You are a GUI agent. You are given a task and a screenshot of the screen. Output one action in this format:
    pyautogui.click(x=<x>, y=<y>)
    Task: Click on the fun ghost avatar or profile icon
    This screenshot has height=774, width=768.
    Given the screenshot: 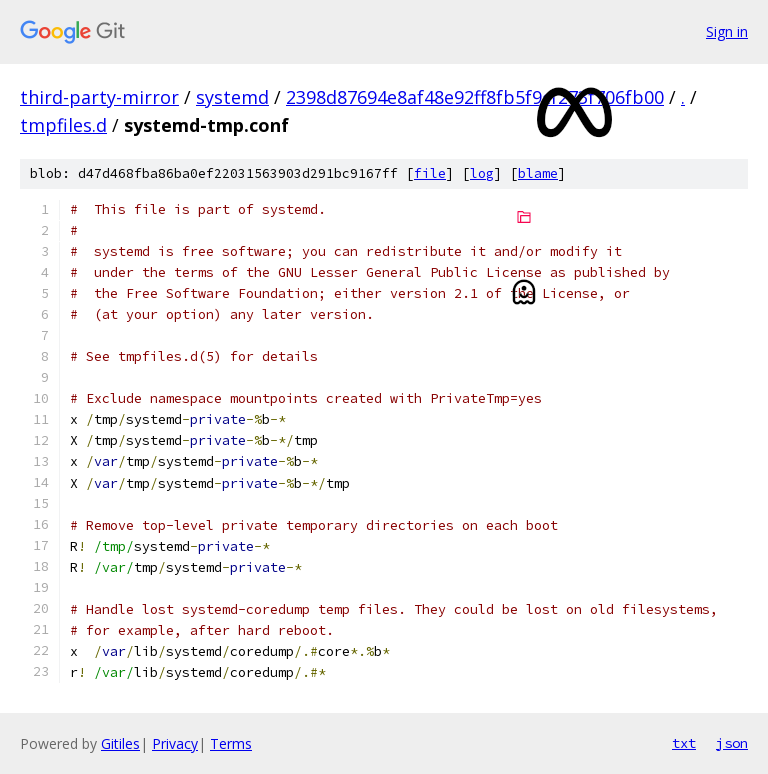 What is the action you would take?
    pyautogui.click(x=524, y=292)
    